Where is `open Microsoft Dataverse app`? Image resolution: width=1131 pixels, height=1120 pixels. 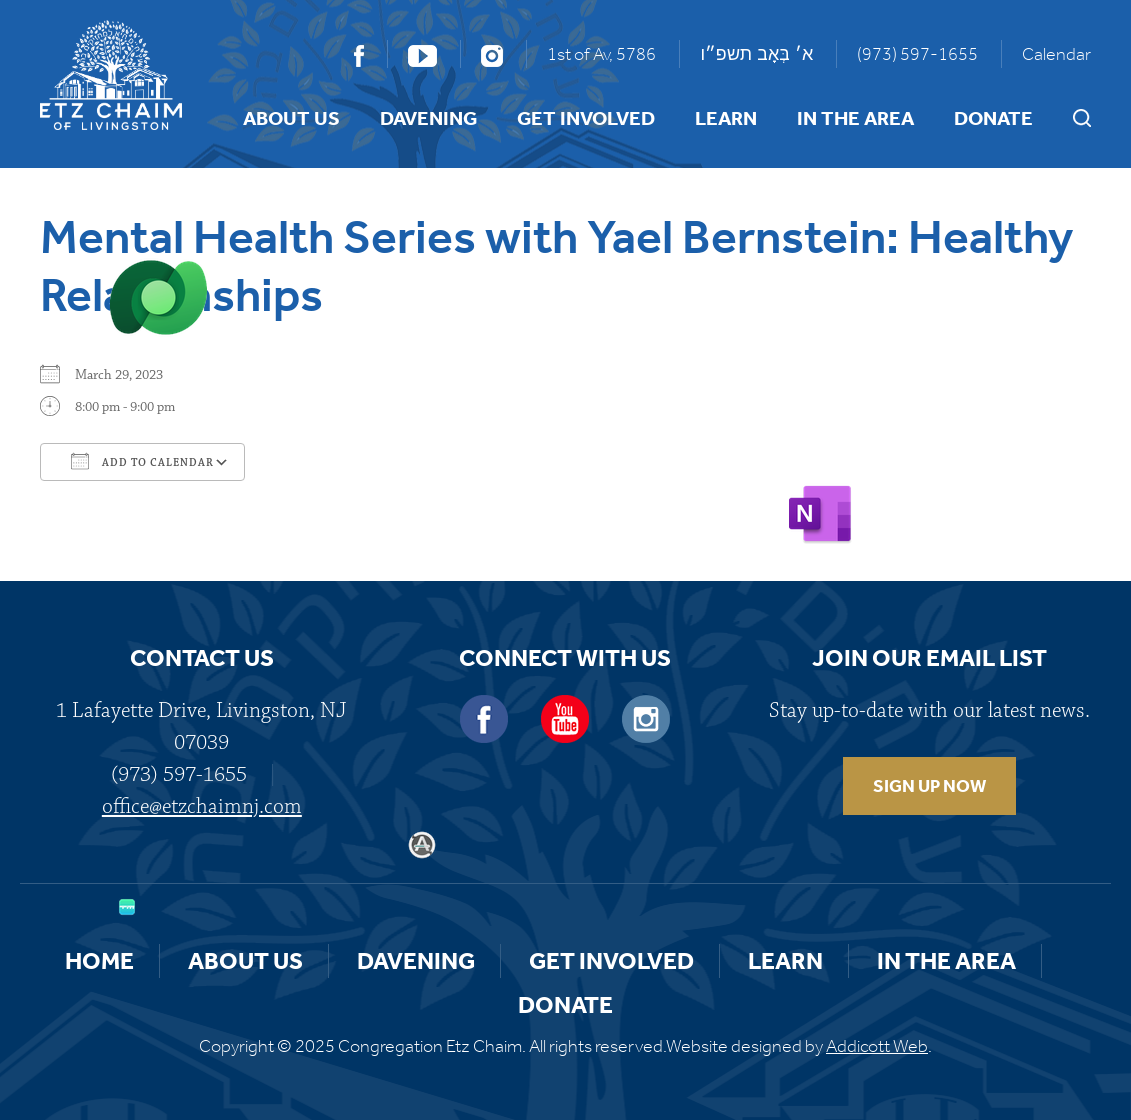 open Microsoft Dataverse app is located at coordinates (158, 297).